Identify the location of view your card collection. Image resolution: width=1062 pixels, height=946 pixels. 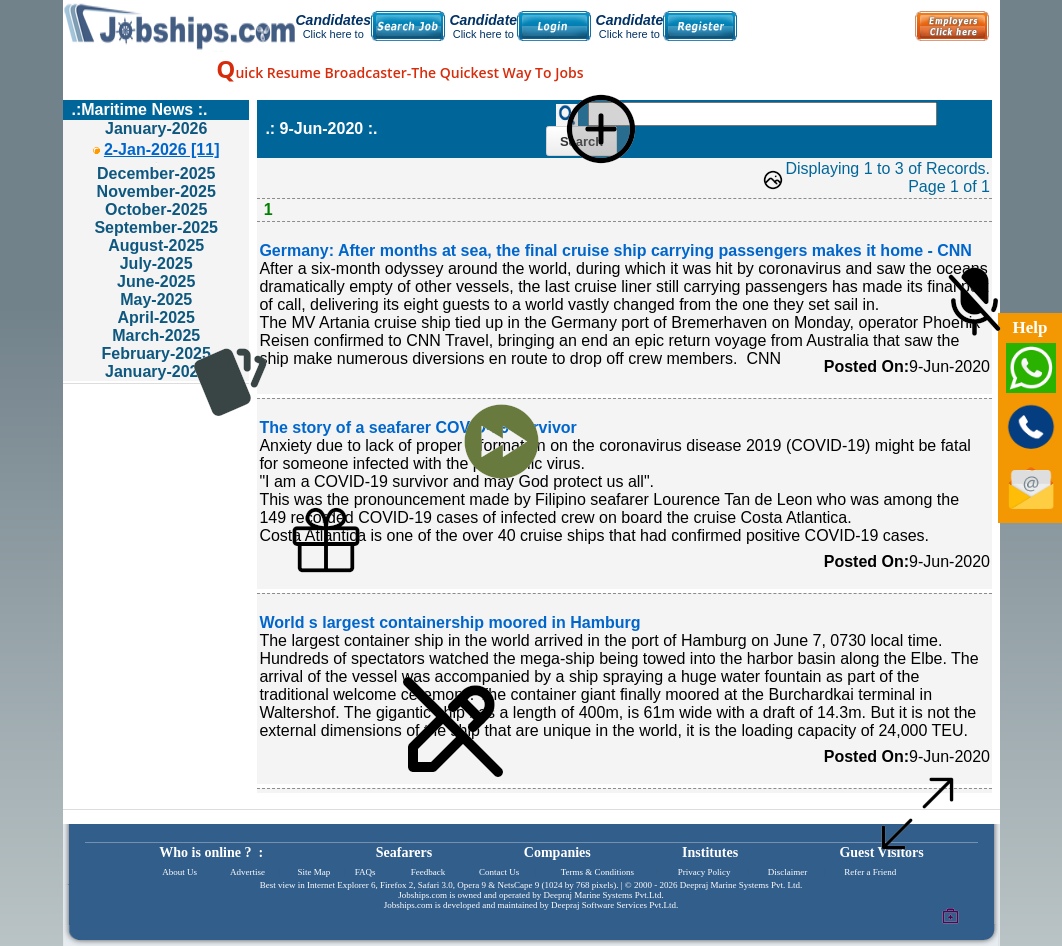
(229, 380).